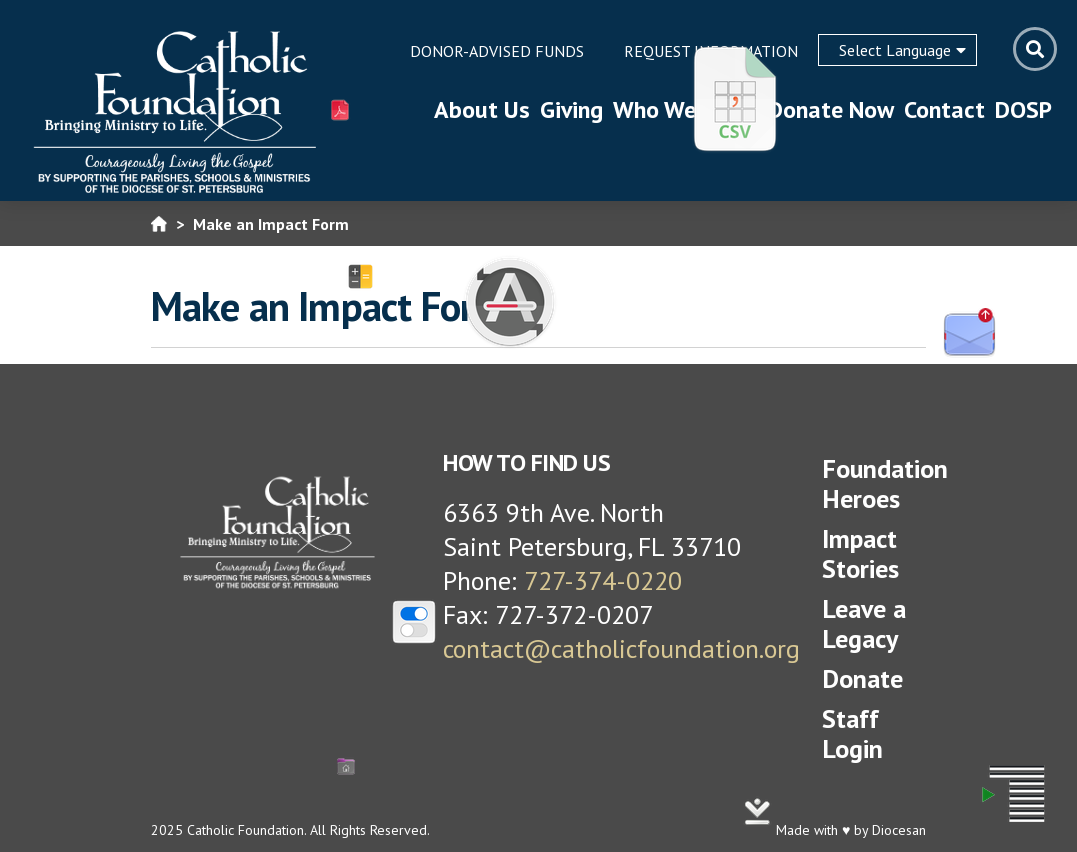  I want to click on open a CSV spreadsheet file, so click(735, 99).